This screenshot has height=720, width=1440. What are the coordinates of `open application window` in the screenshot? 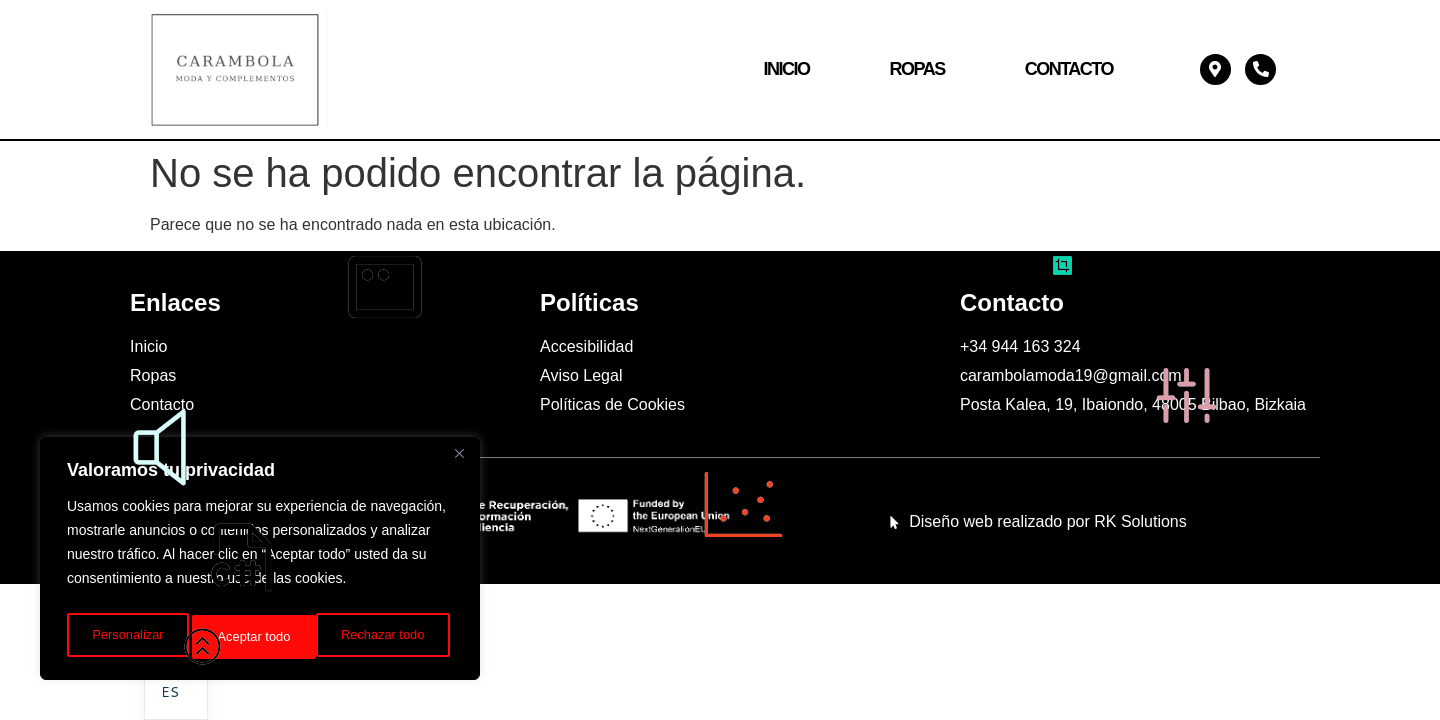 It's located at (385, 287).